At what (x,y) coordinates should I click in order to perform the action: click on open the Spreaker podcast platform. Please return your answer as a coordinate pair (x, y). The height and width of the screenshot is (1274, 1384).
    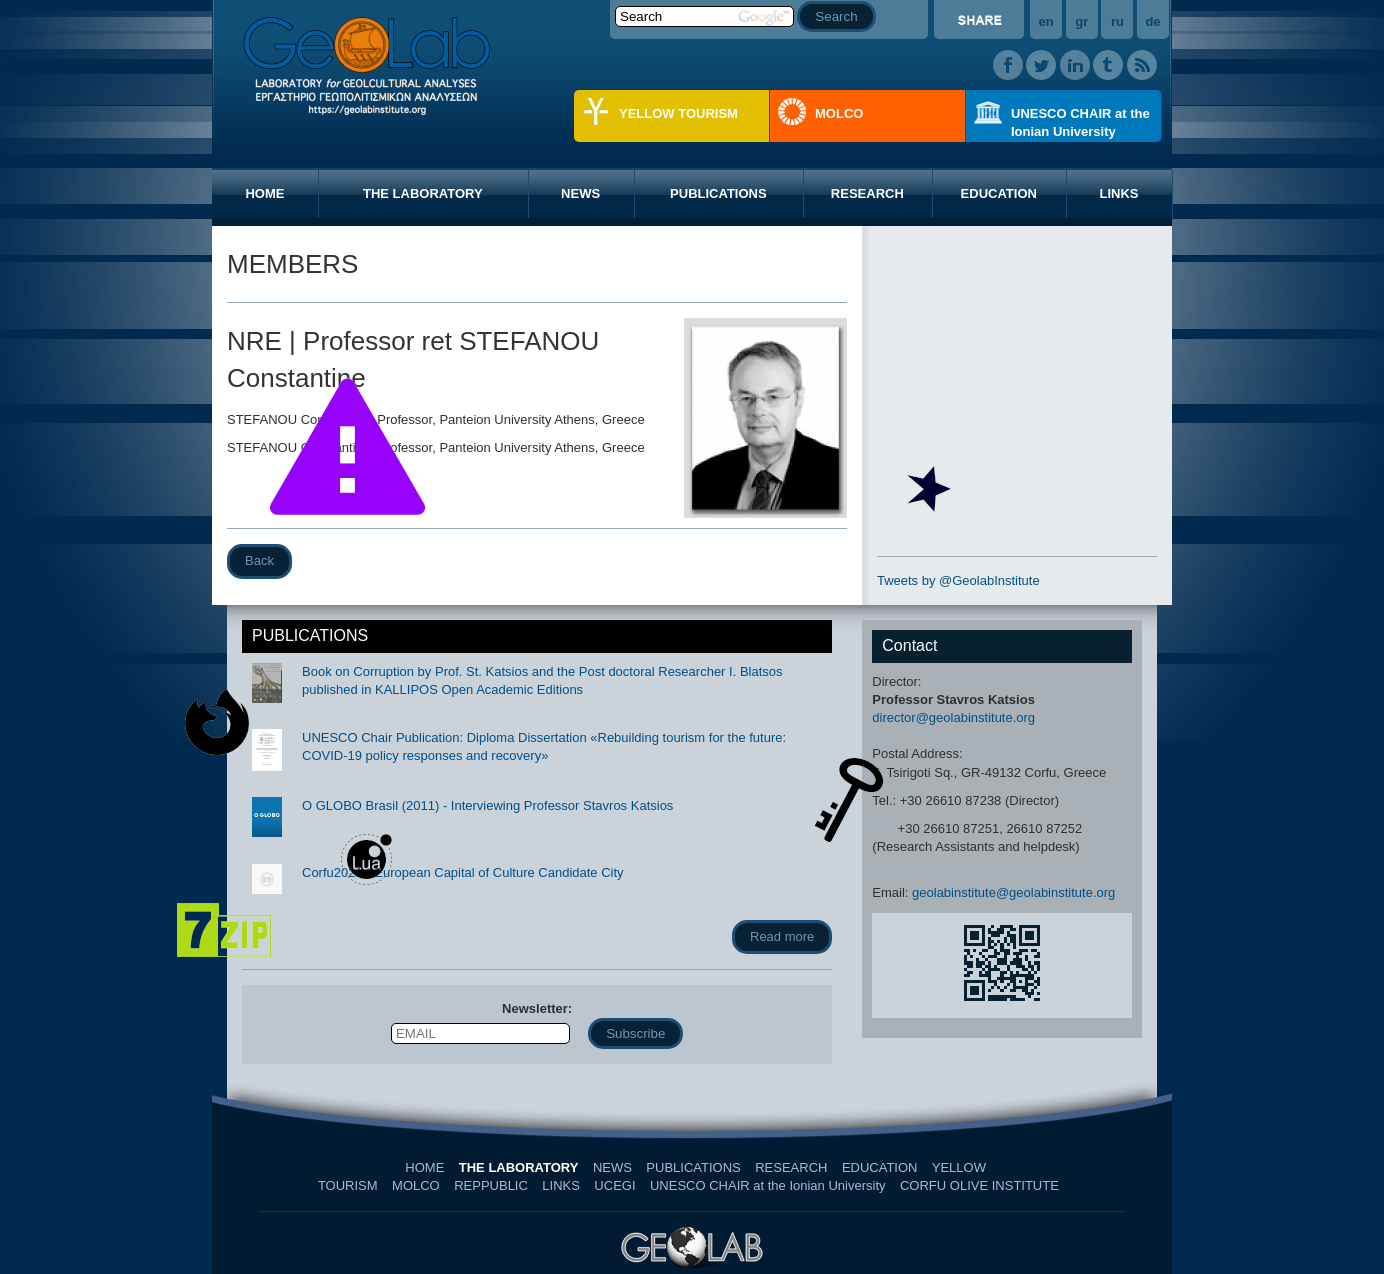
    Looking at the image, I should click on (929, 489).